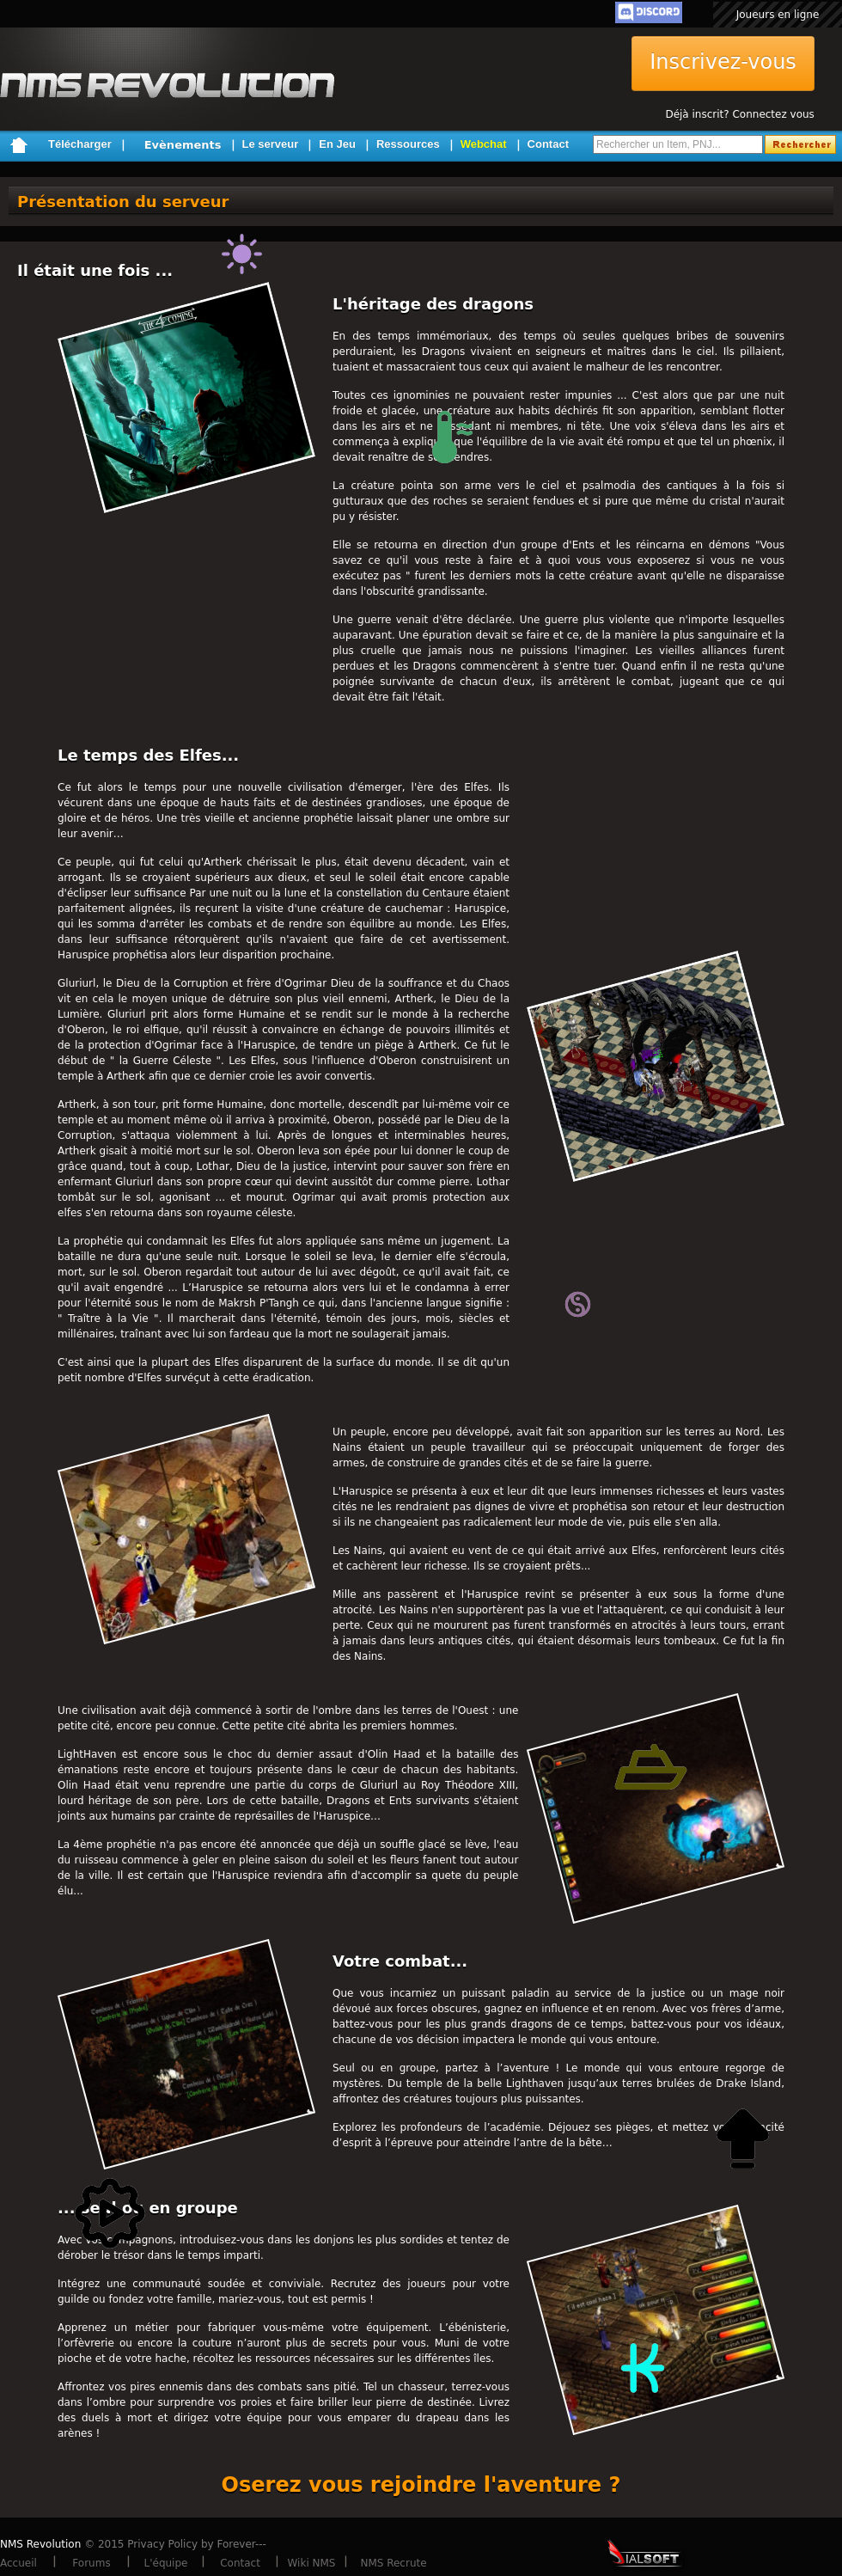 This screenshot has height=2576, width=842. I want to click on switch to light mode, so click(241, 254).